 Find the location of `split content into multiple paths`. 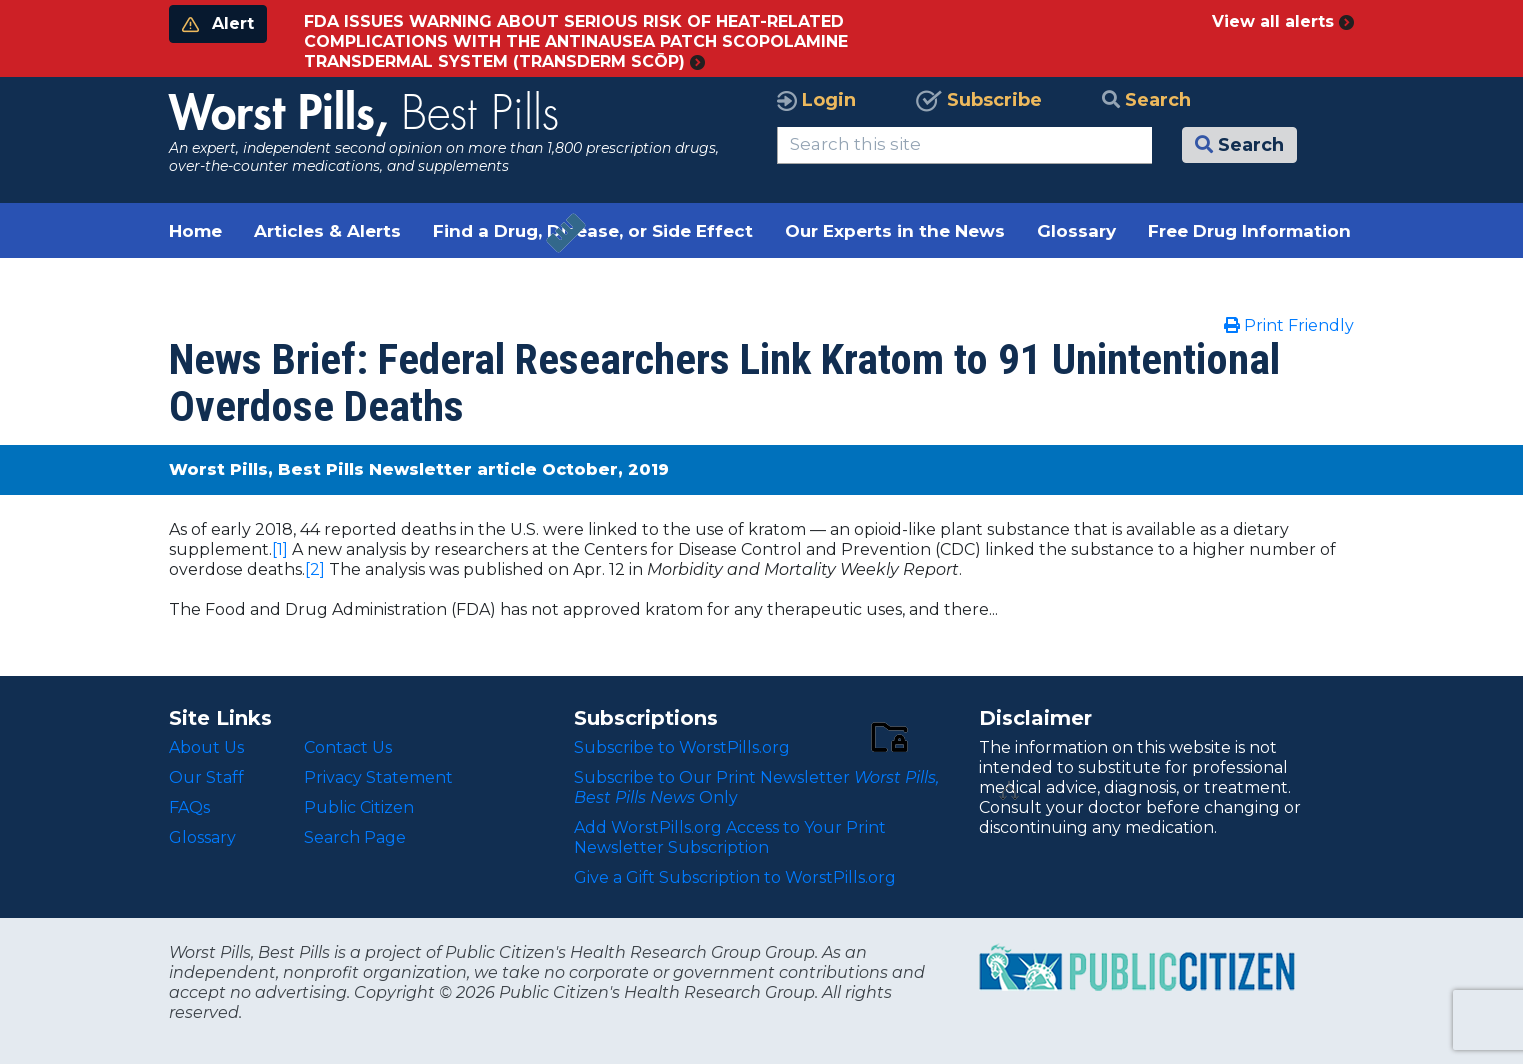

split content into multiple paths is located at coordinates (1009, 791).